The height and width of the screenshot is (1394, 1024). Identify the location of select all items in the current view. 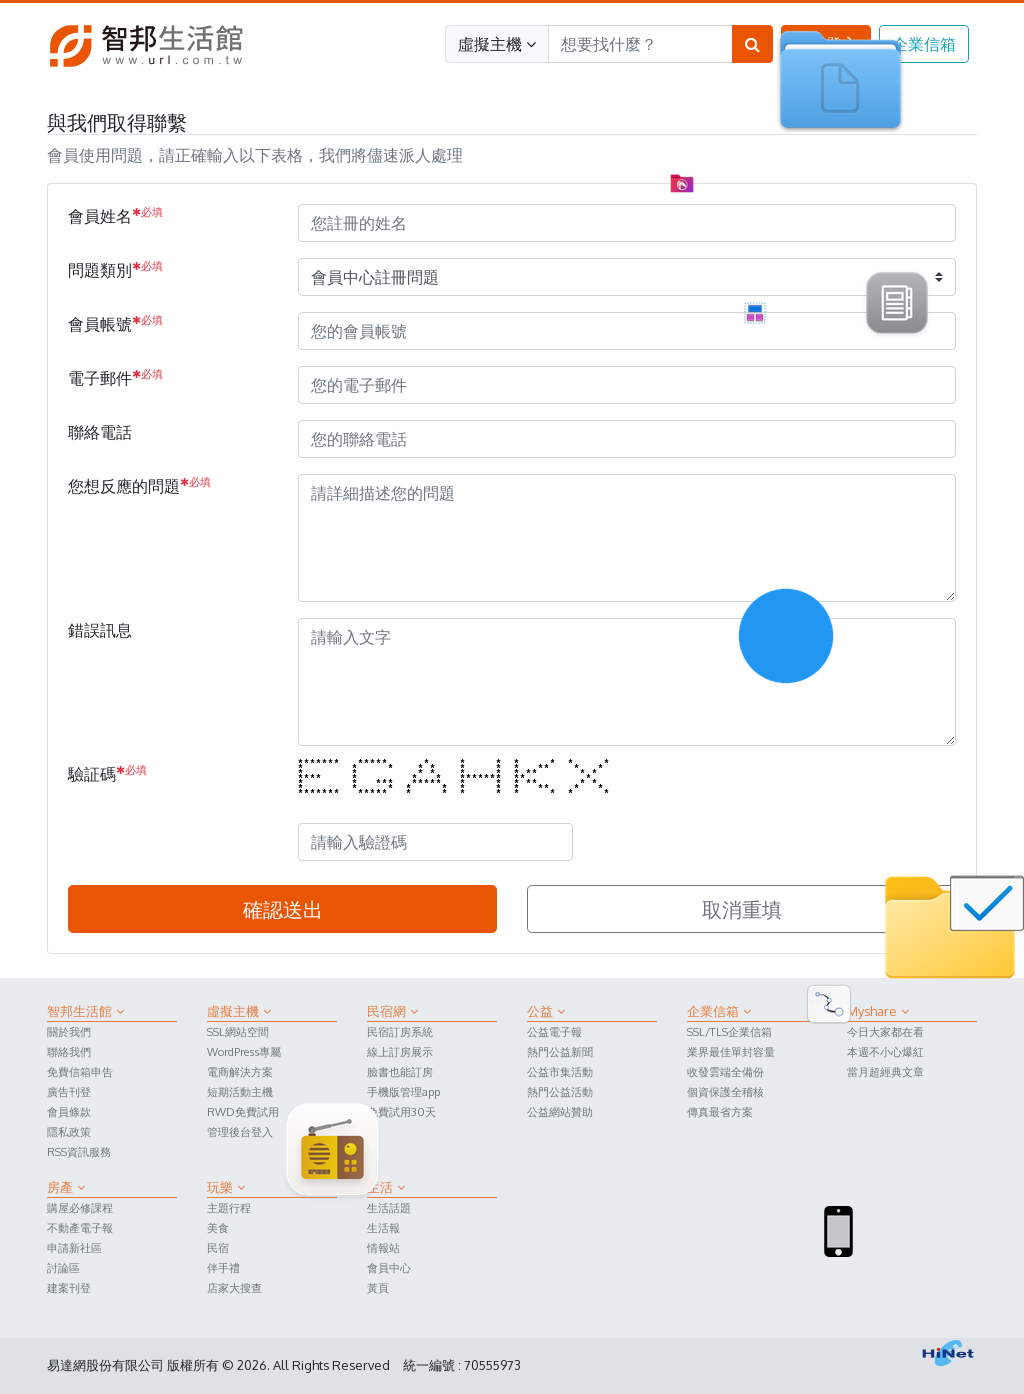
(755, 313).